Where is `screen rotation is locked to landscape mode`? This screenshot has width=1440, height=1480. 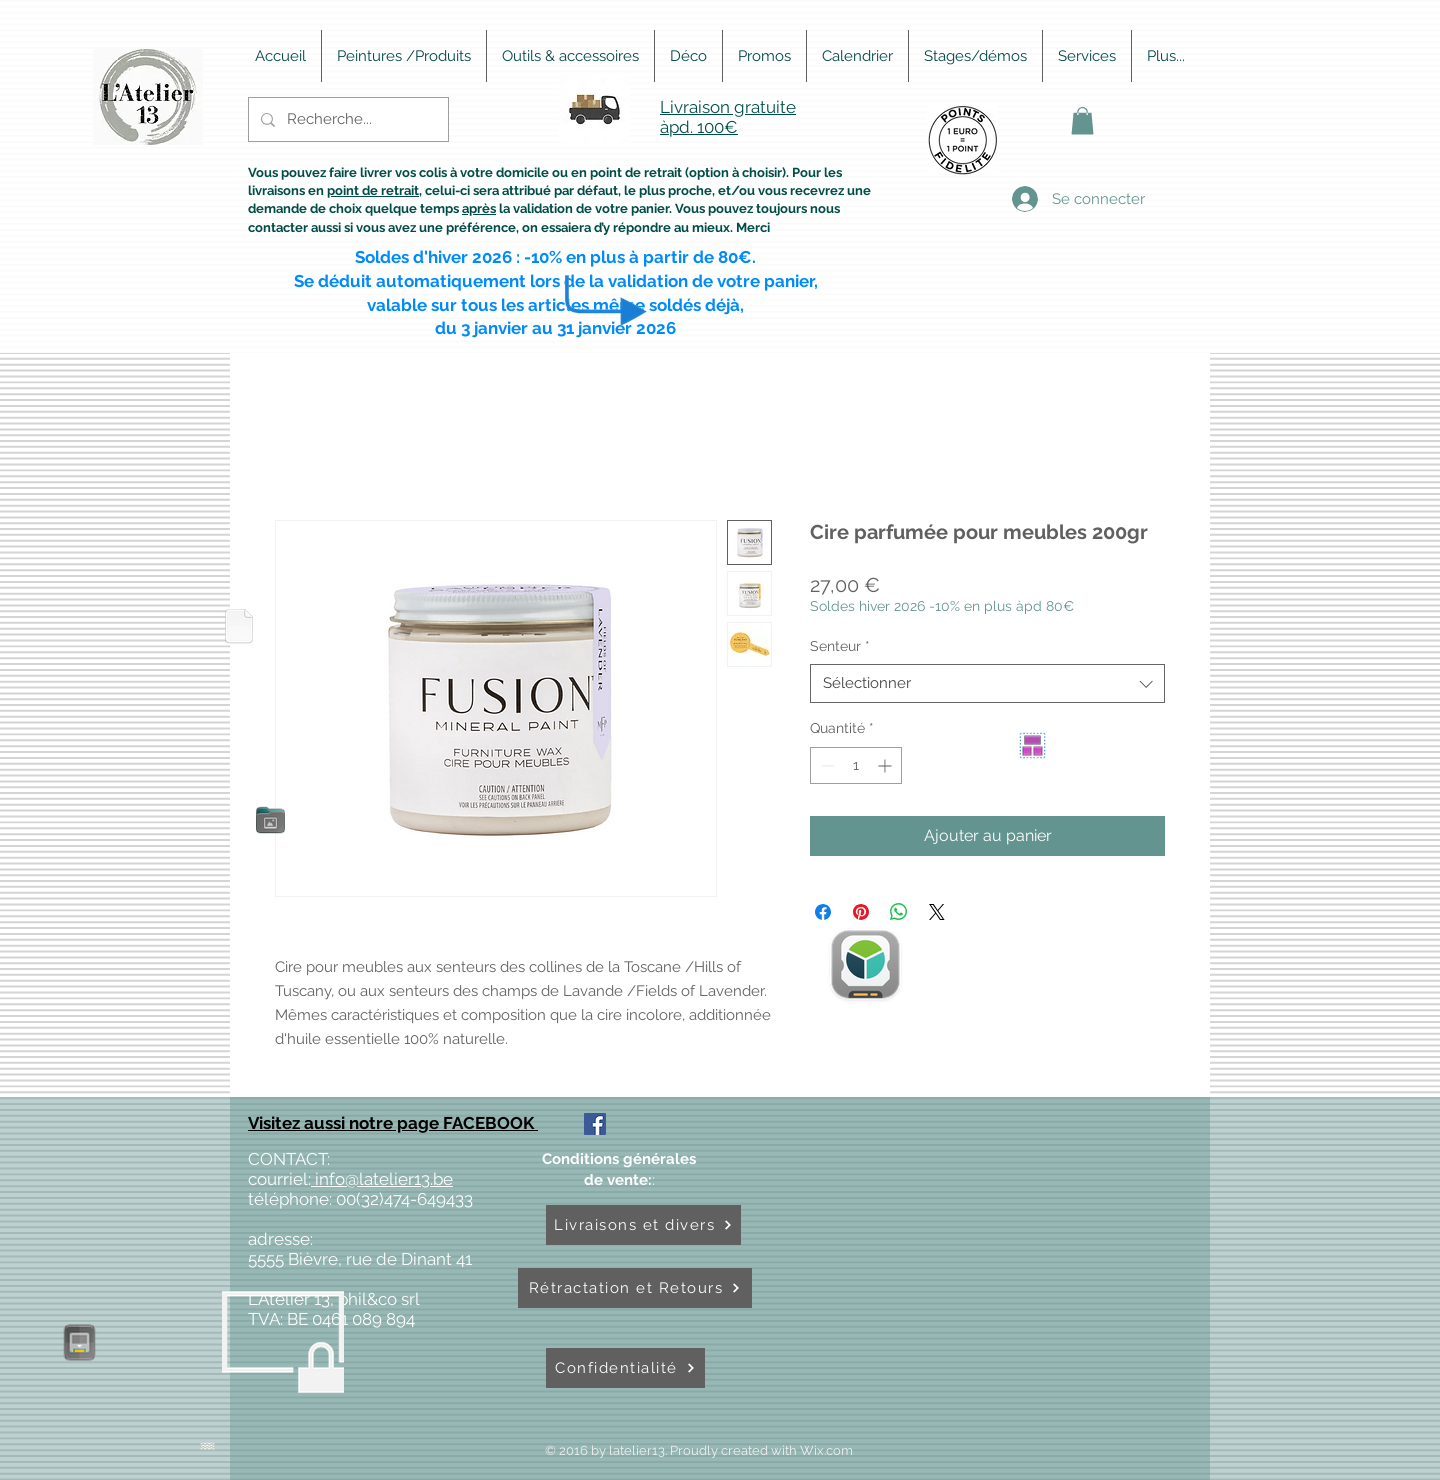
screen rotation is locked to landscape mode is located at coordinates (283, 1342).